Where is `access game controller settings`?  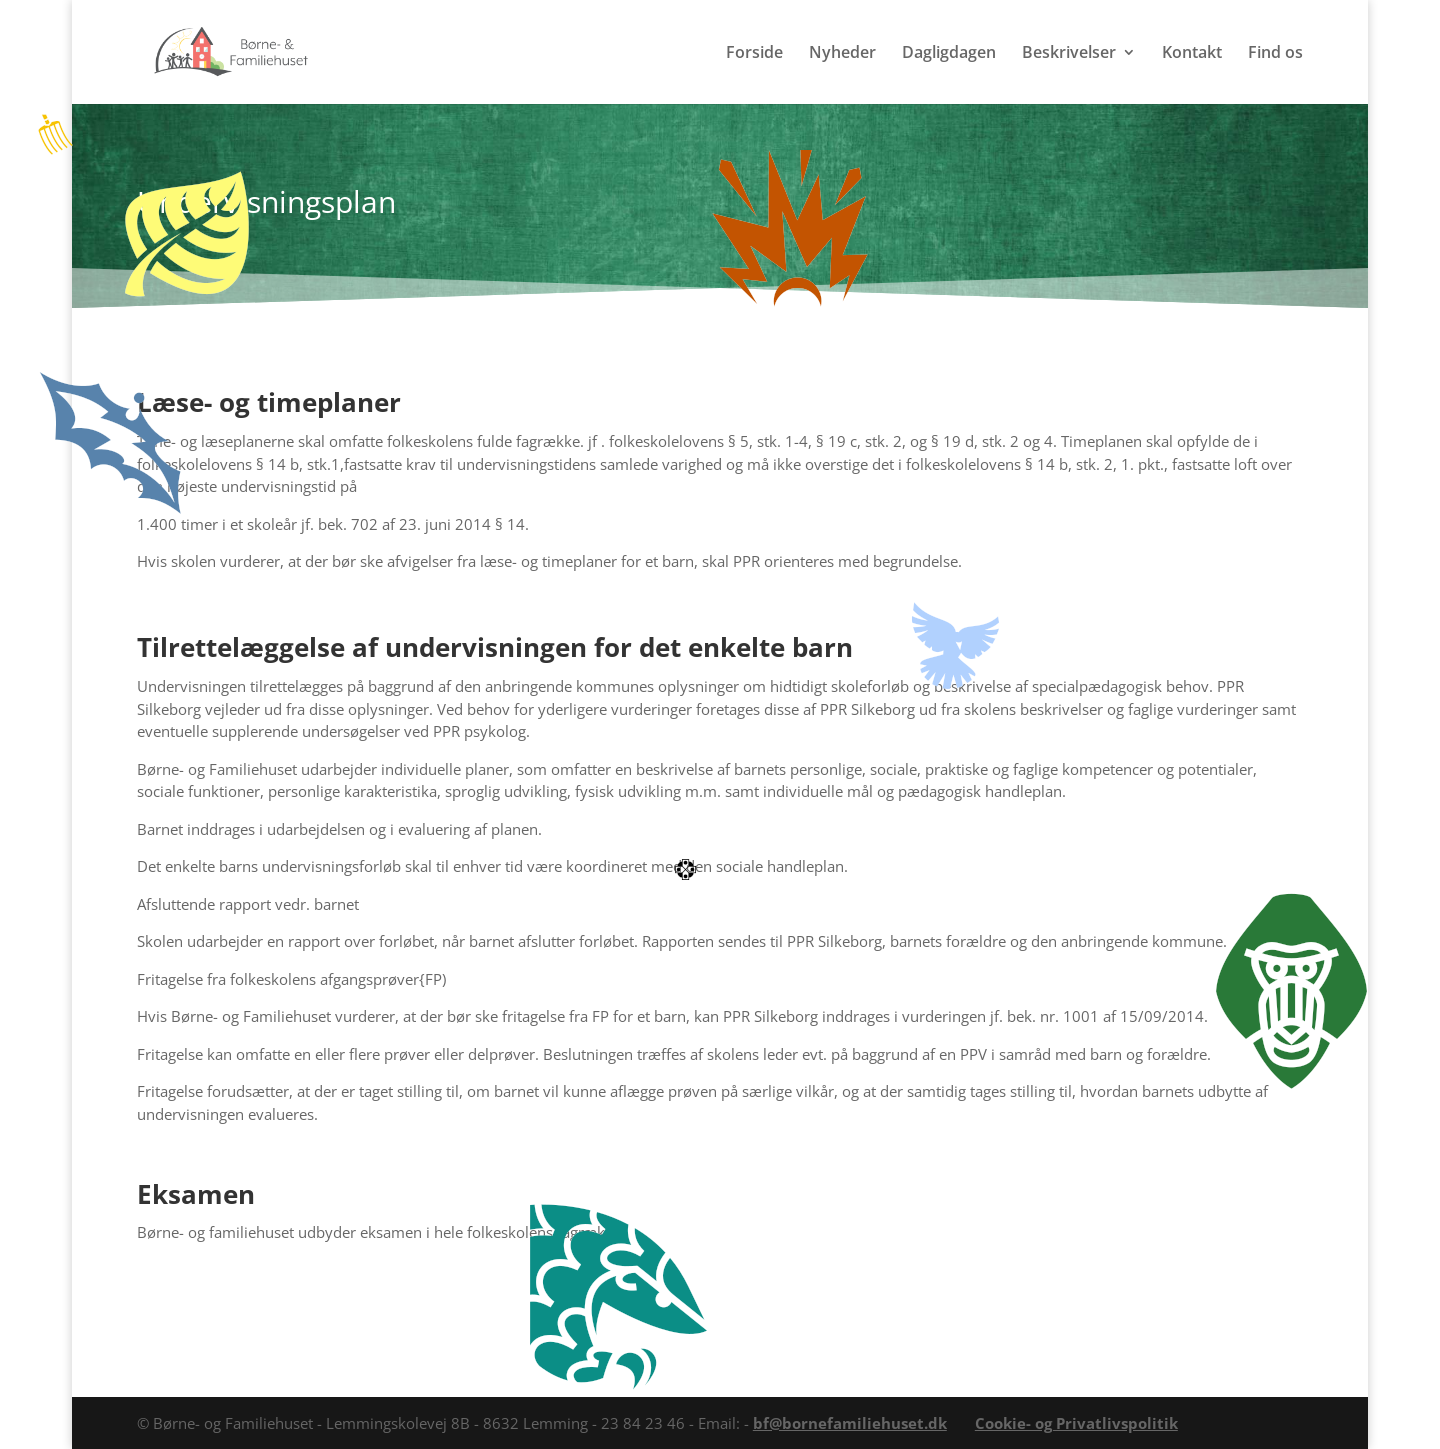
access game controller settings is located at coordinates (685, 869).